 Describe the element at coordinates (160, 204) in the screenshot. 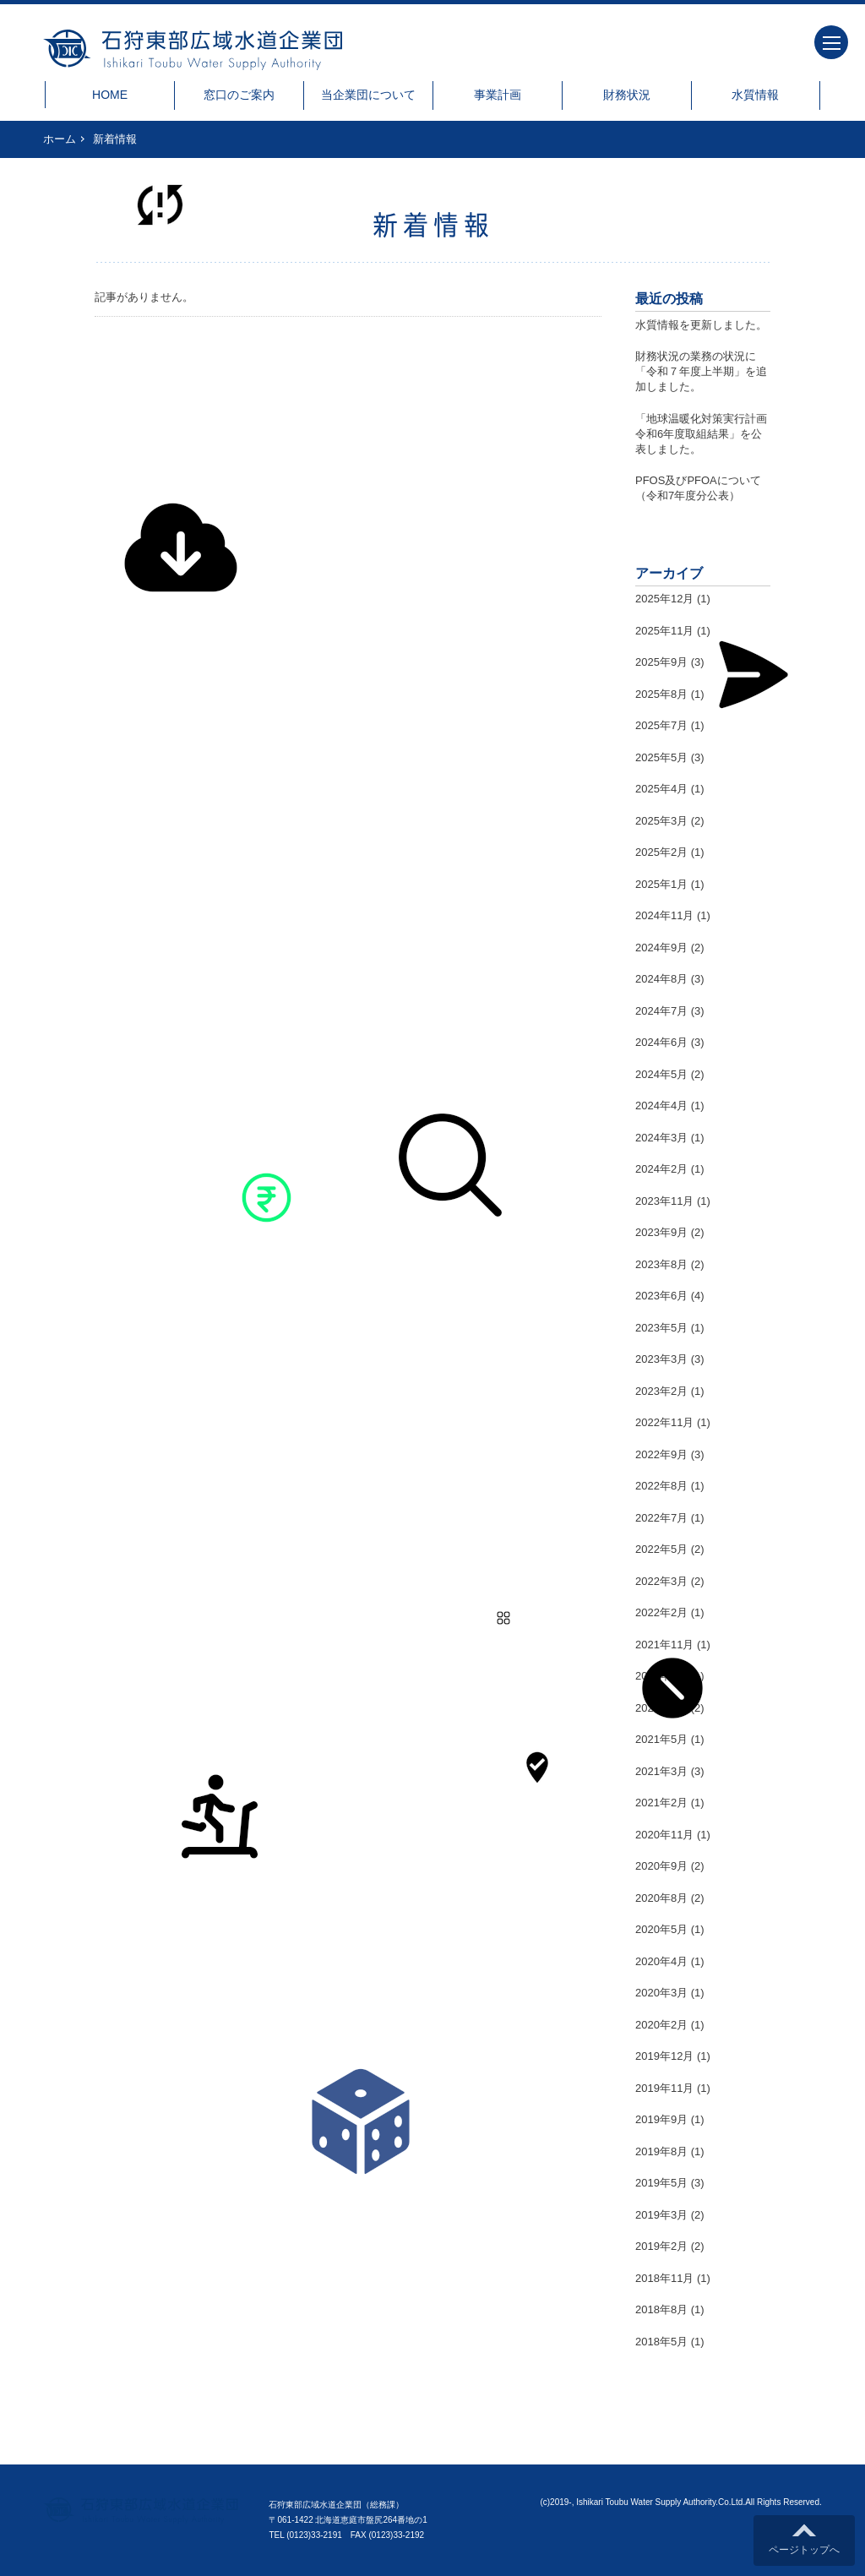

I see `indicates a sync error or failure` at that location.